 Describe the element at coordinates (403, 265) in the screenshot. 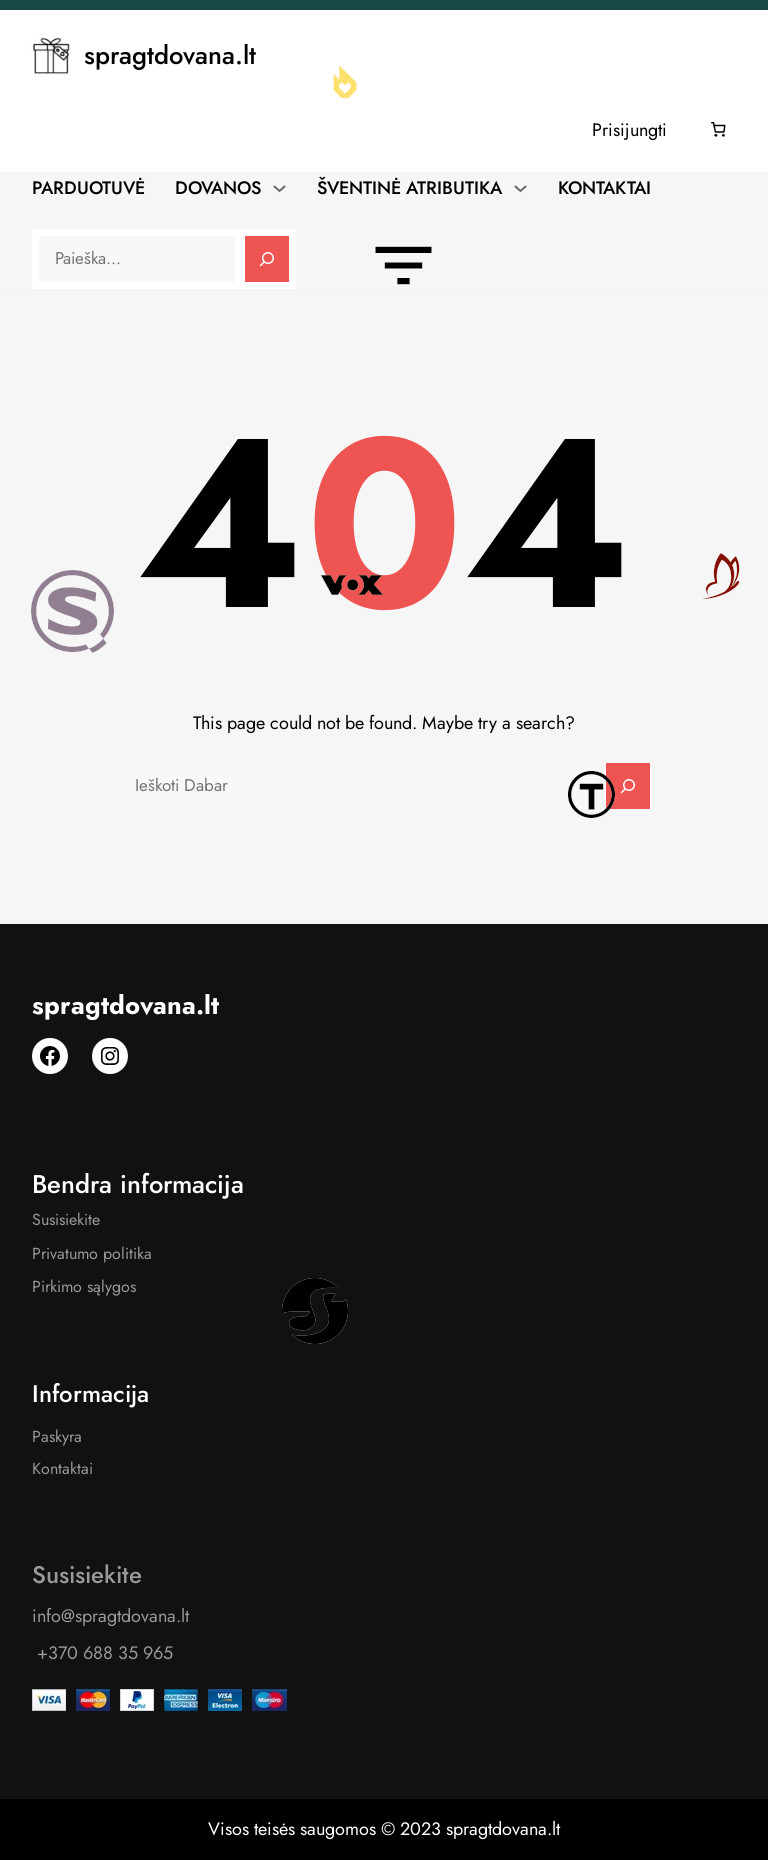

I see `filter or sort list items` at that location.